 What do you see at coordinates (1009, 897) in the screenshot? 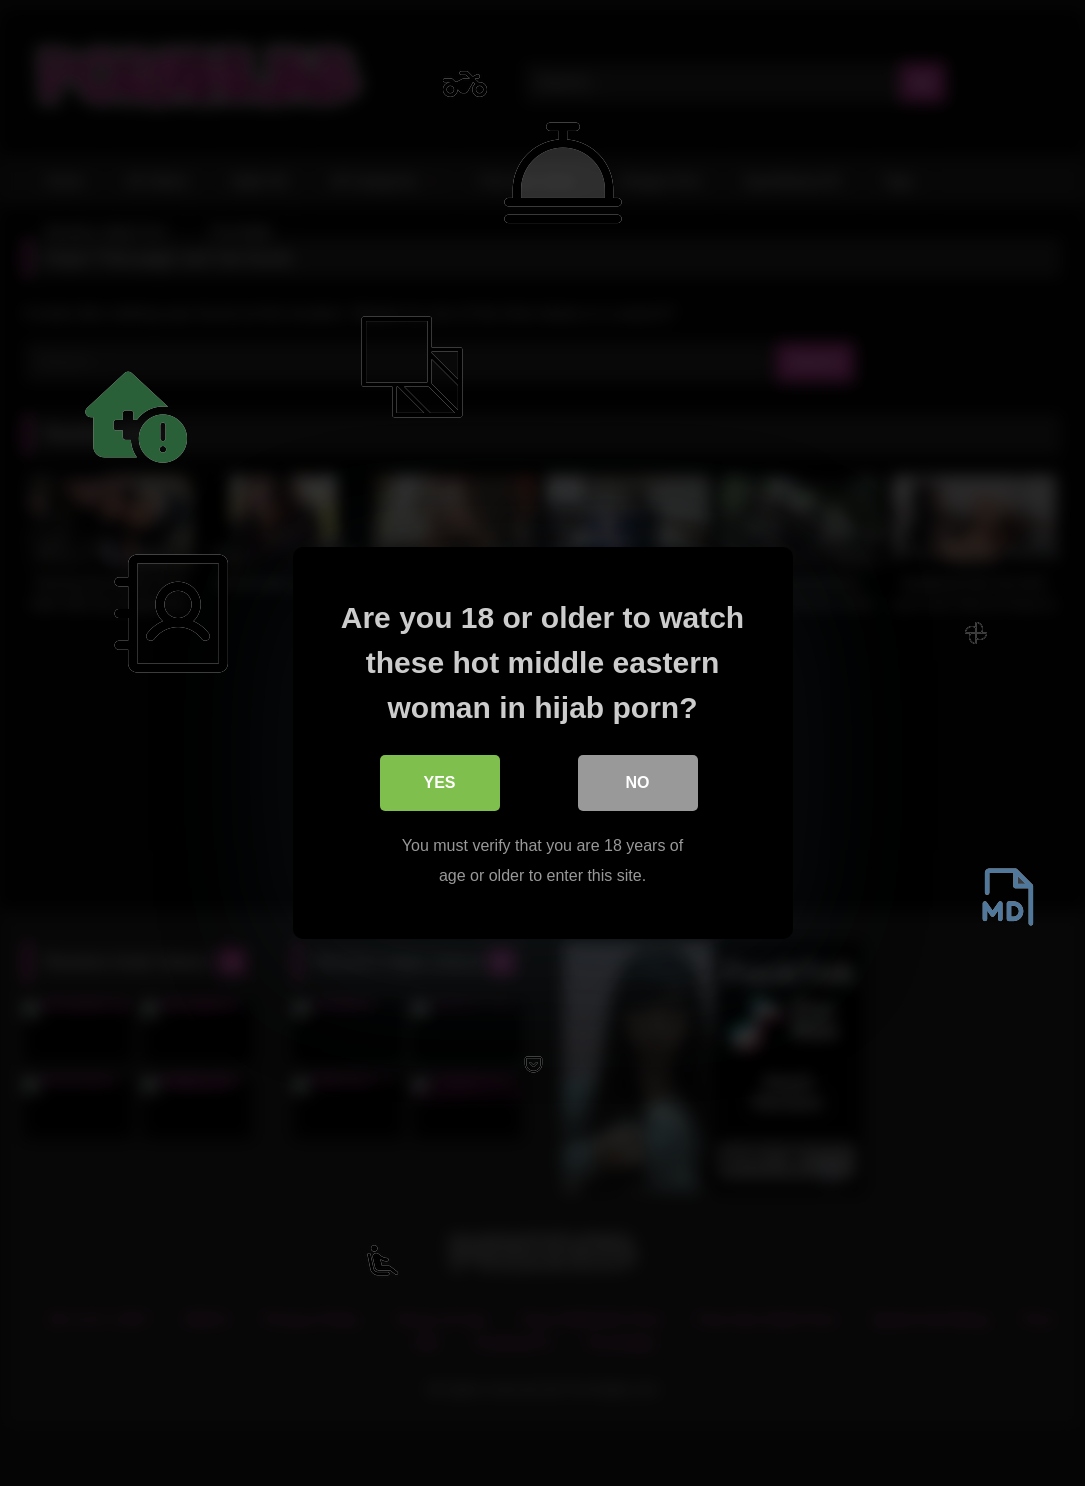
I see `markdown file type indicator` at bounding box center [1009, 897].